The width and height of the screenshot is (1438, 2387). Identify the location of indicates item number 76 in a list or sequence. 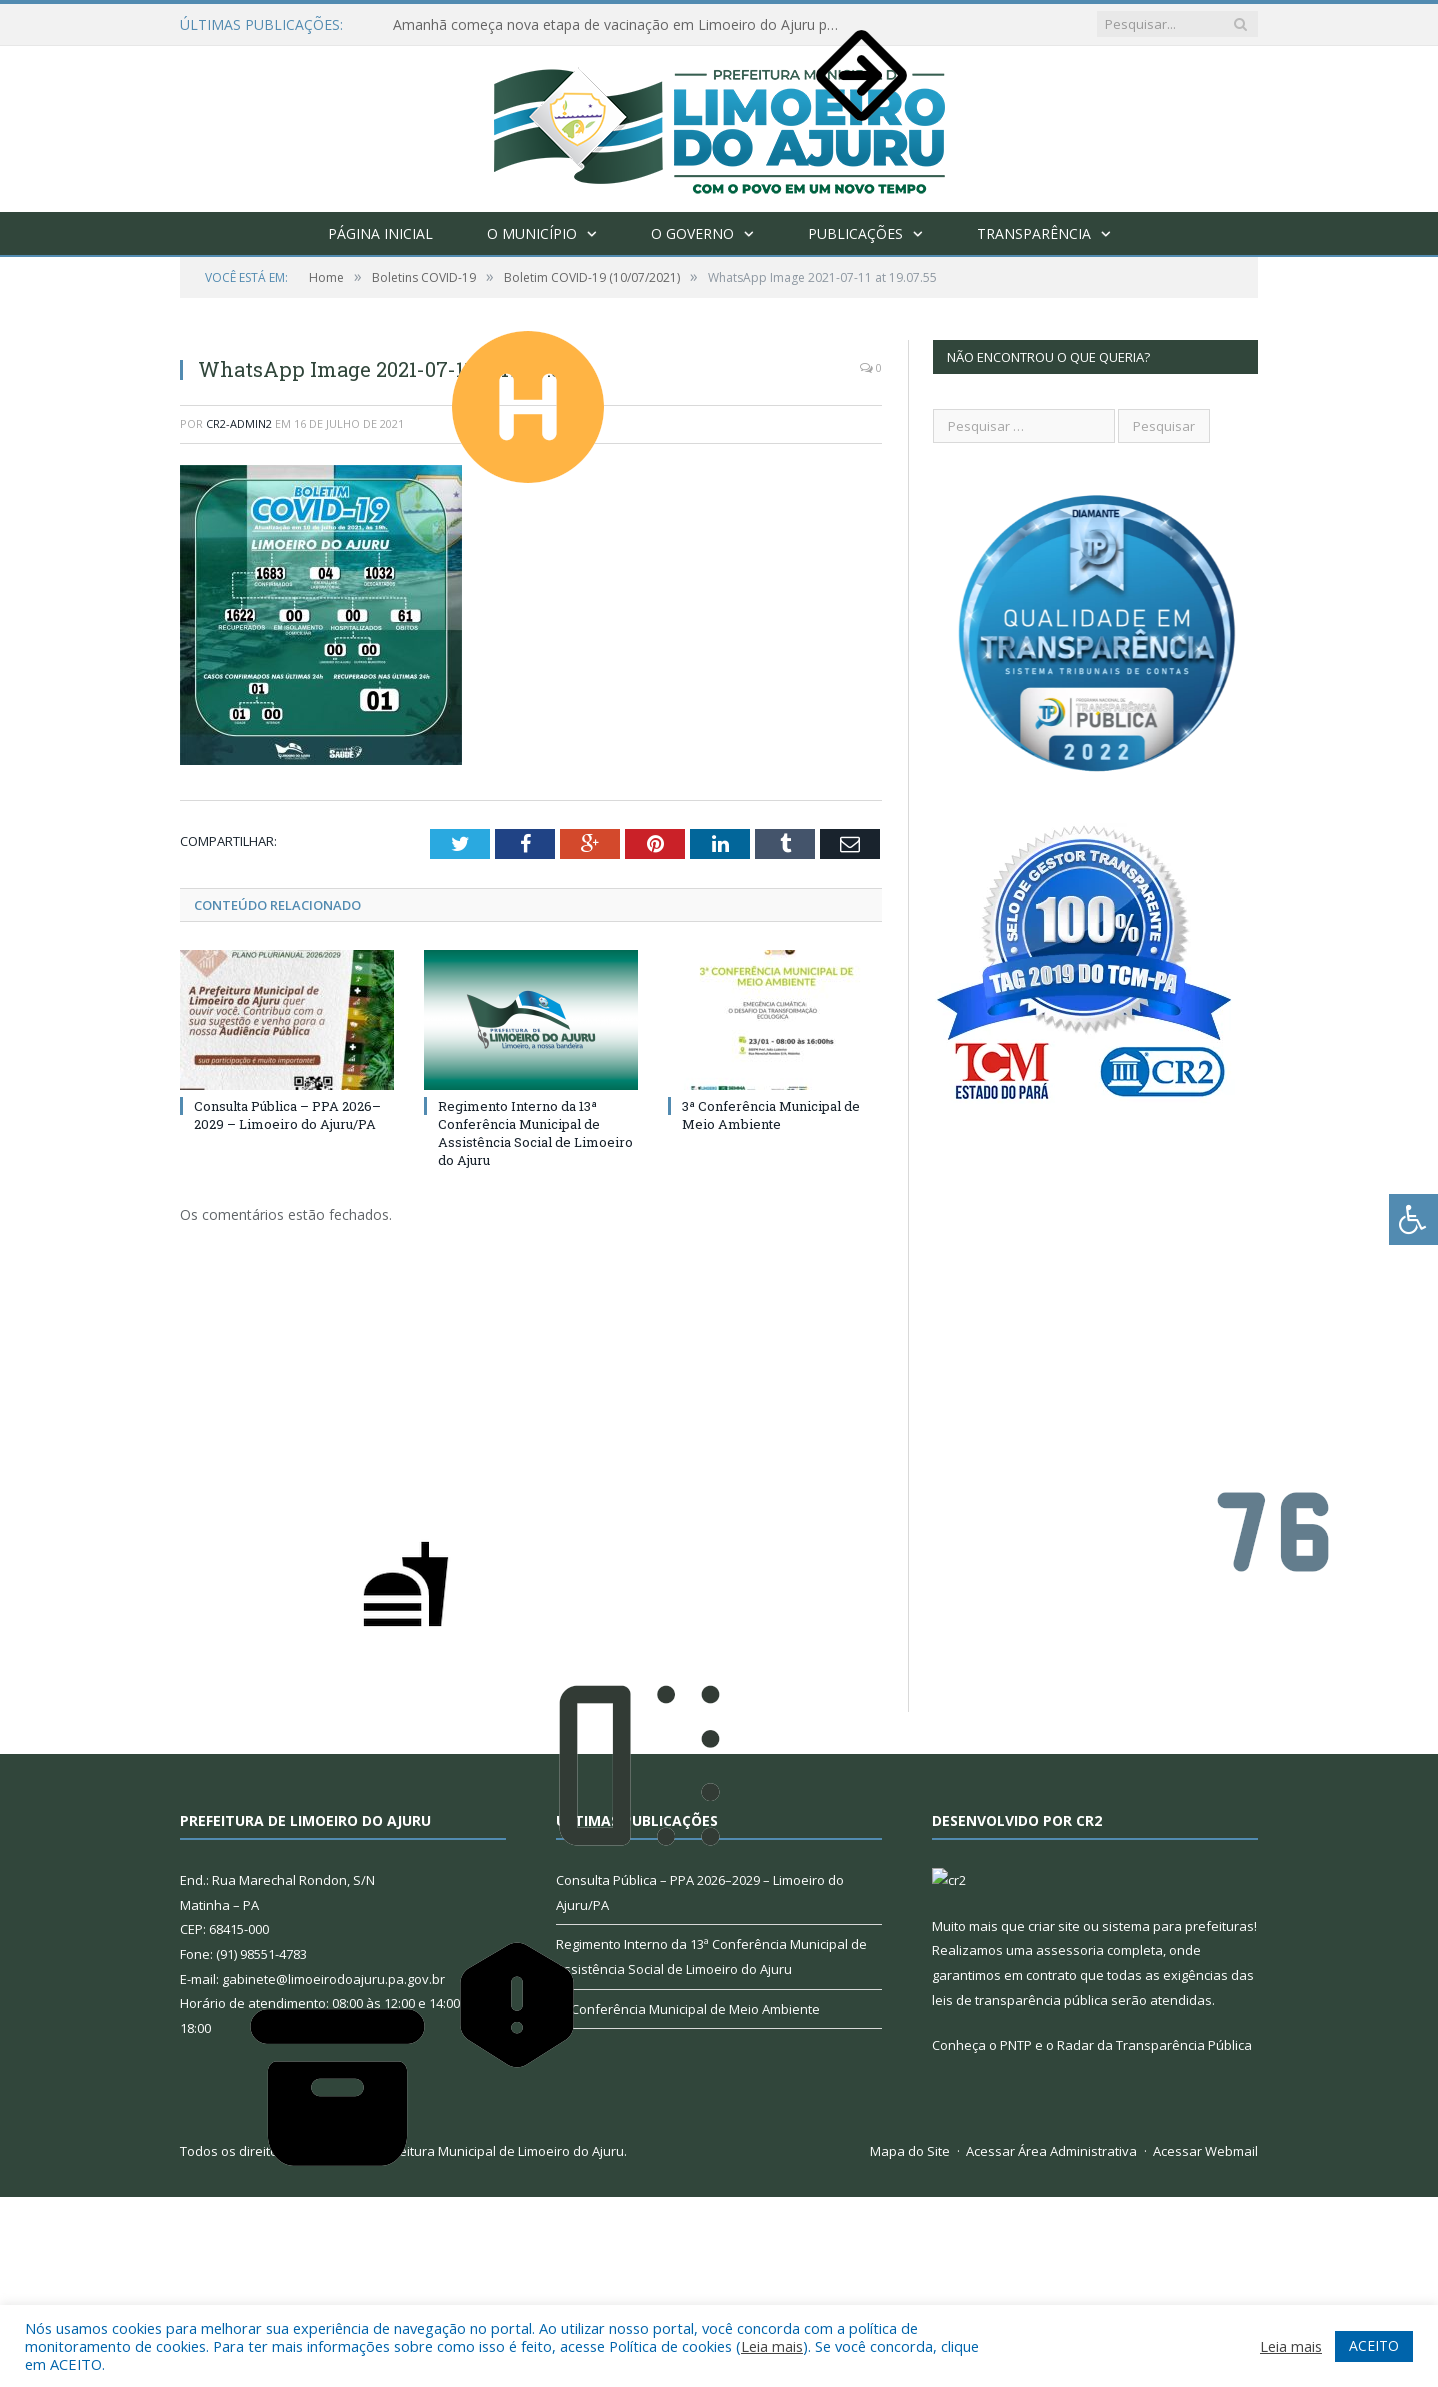
(1273, 1532).